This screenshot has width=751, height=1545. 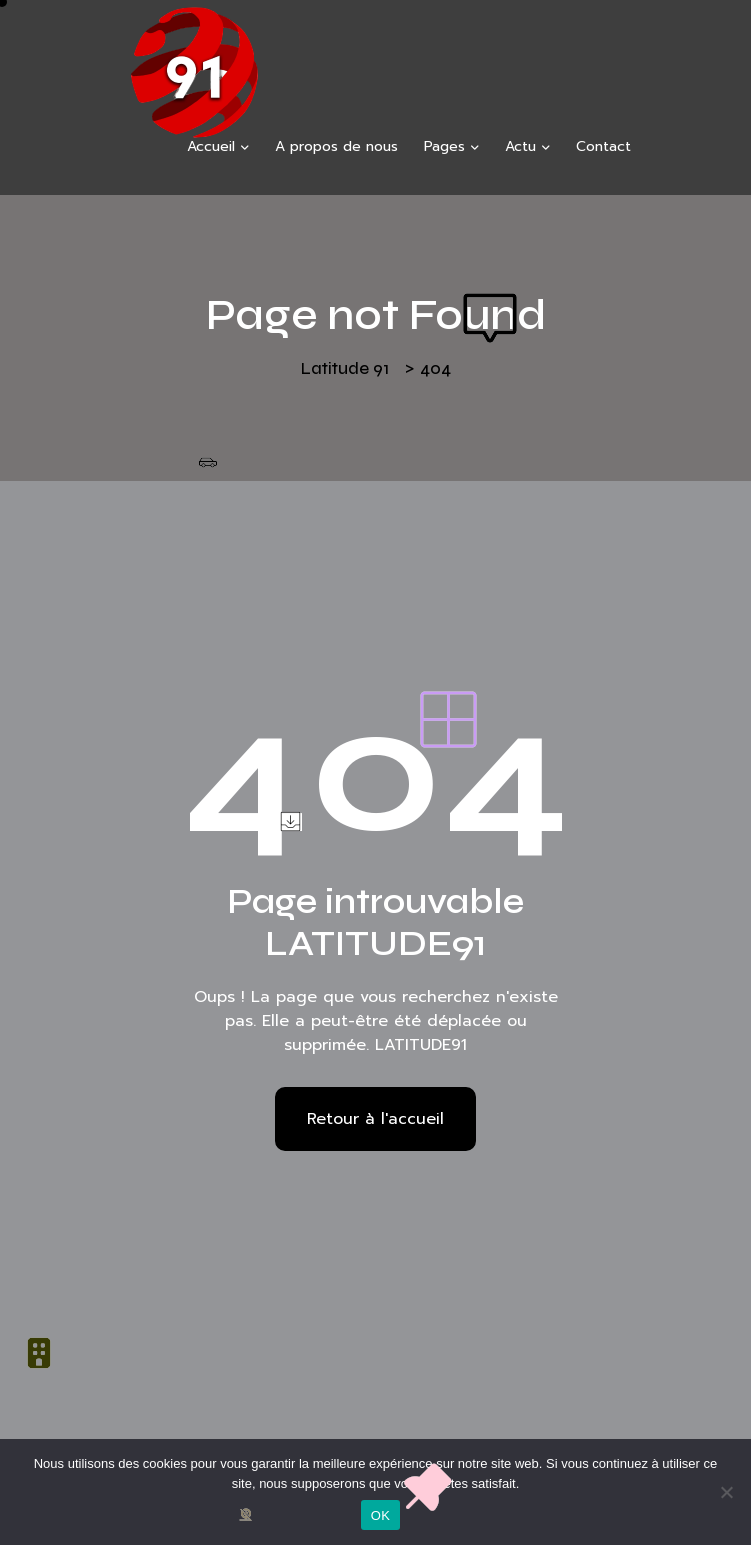 What do you see at coordinates (246, 1515) in the screenshot?
I see `camera is disabled or turned off` at bounding box center [246, 1515].